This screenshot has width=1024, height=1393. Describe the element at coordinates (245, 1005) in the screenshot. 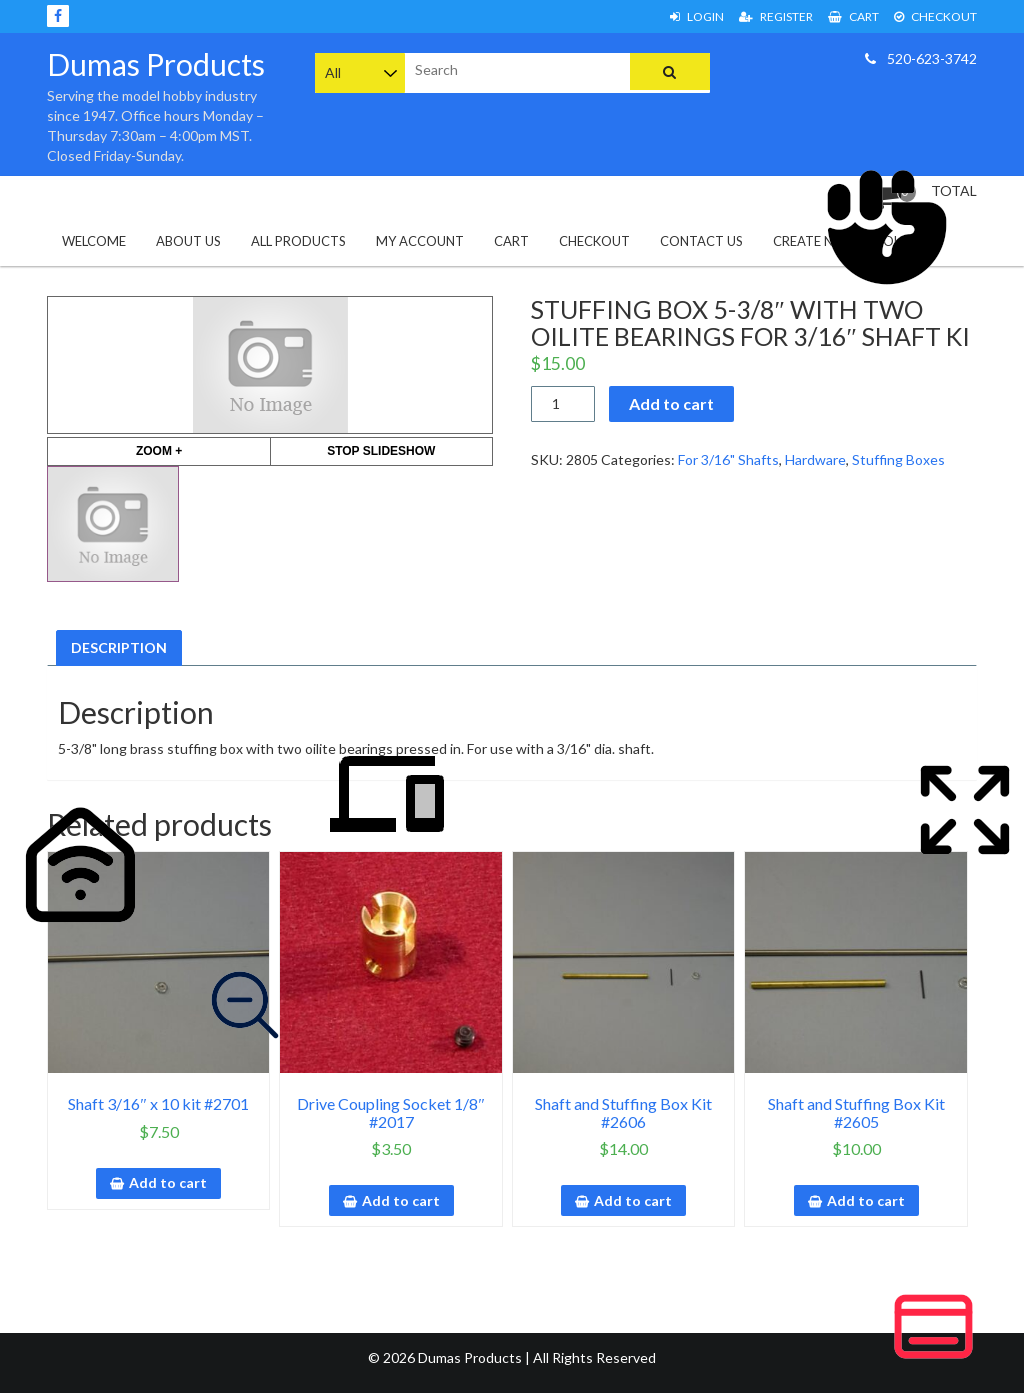

I see `zoom out of the current view` at that location.